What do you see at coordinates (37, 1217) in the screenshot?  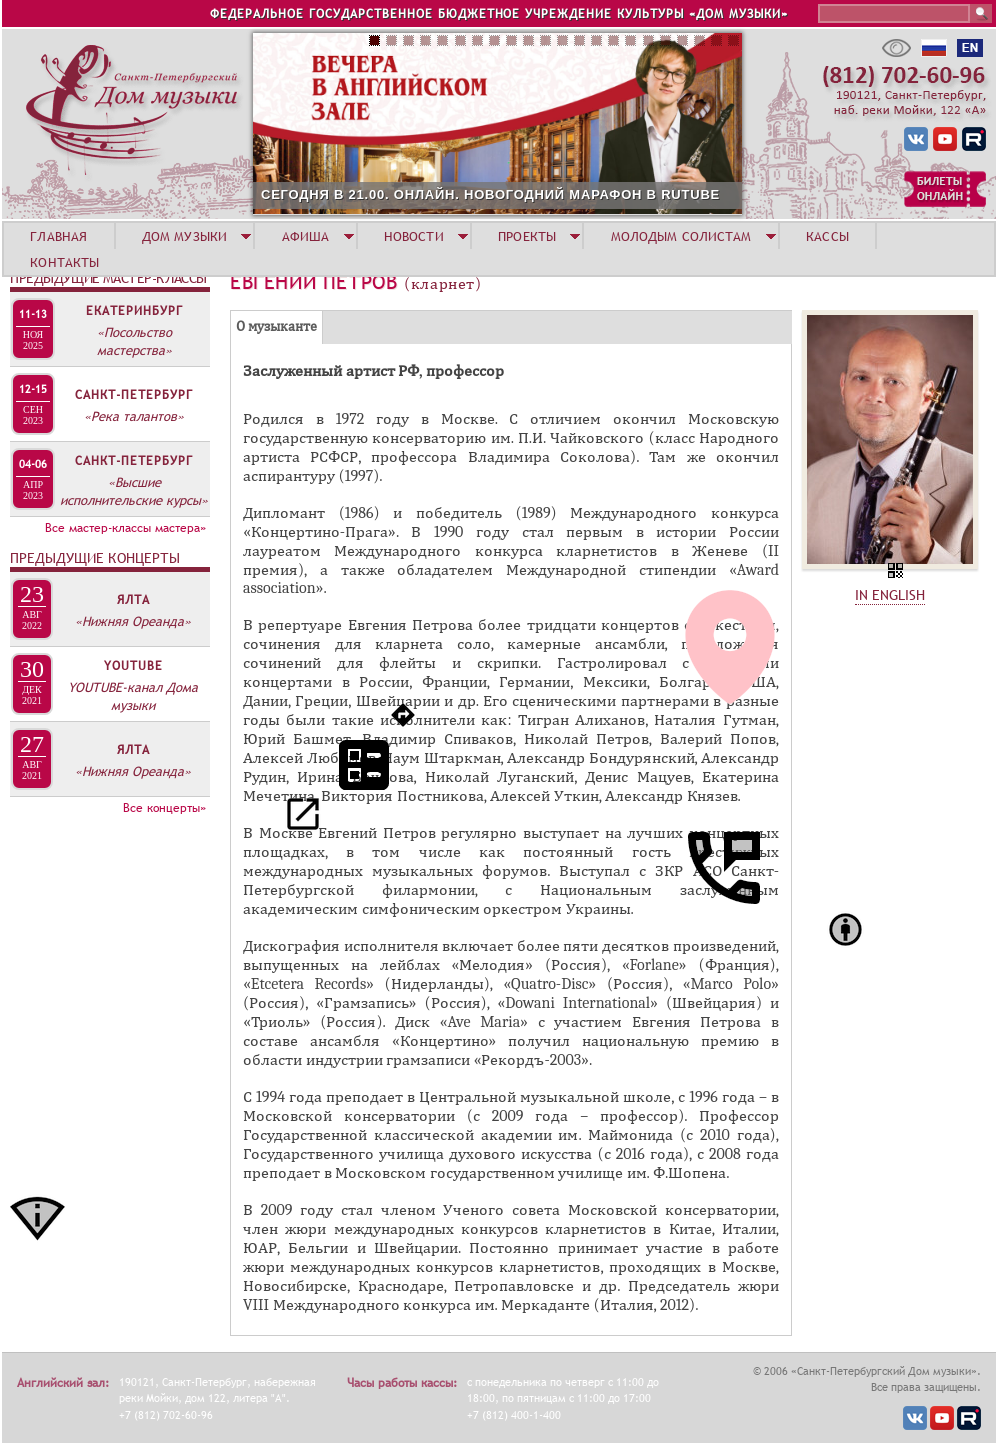 I see `view wifi network information` at bounding box center [37, 1217].